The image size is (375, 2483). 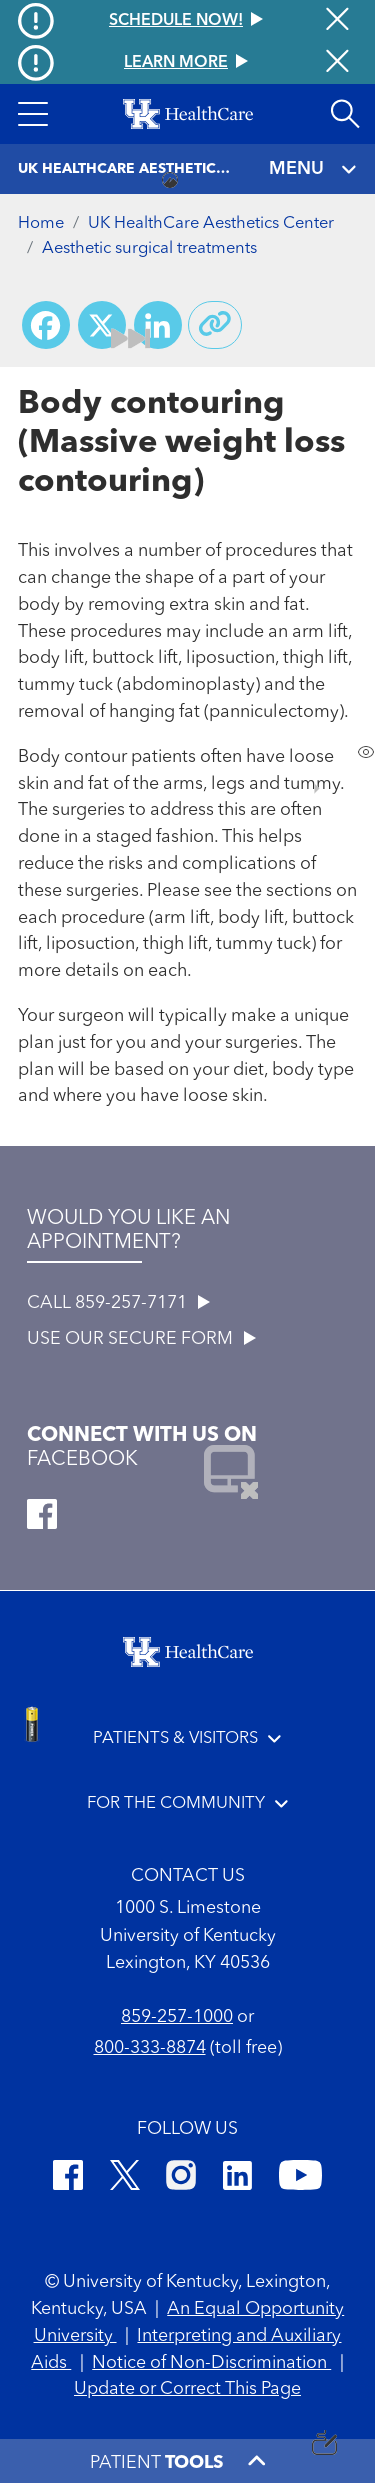 What do you see at coordinates (366, 752) in the screenshot?
I see `access visibility or display settings` at bounding box center [366, 752].